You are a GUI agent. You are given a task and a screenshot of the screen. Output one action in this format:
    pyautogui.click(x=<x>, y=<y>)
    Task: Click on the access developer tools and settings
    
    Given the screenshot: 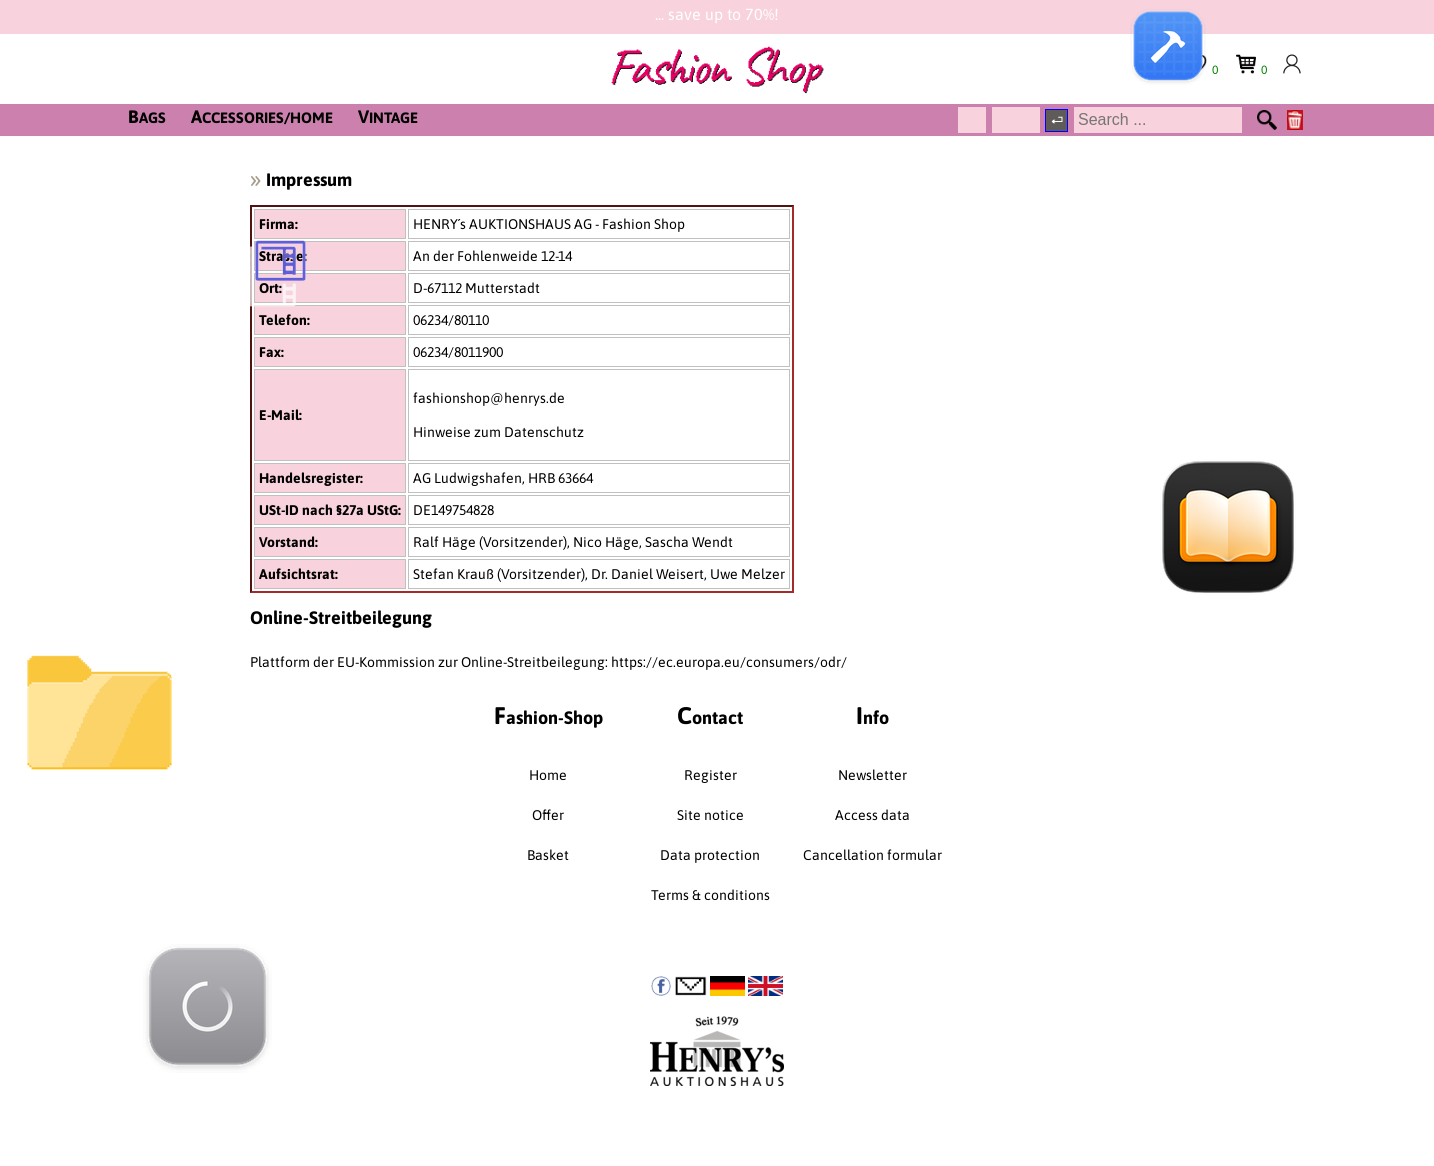 What is the action you would take?
    pyautogui.click(x=1168, y=47)
    